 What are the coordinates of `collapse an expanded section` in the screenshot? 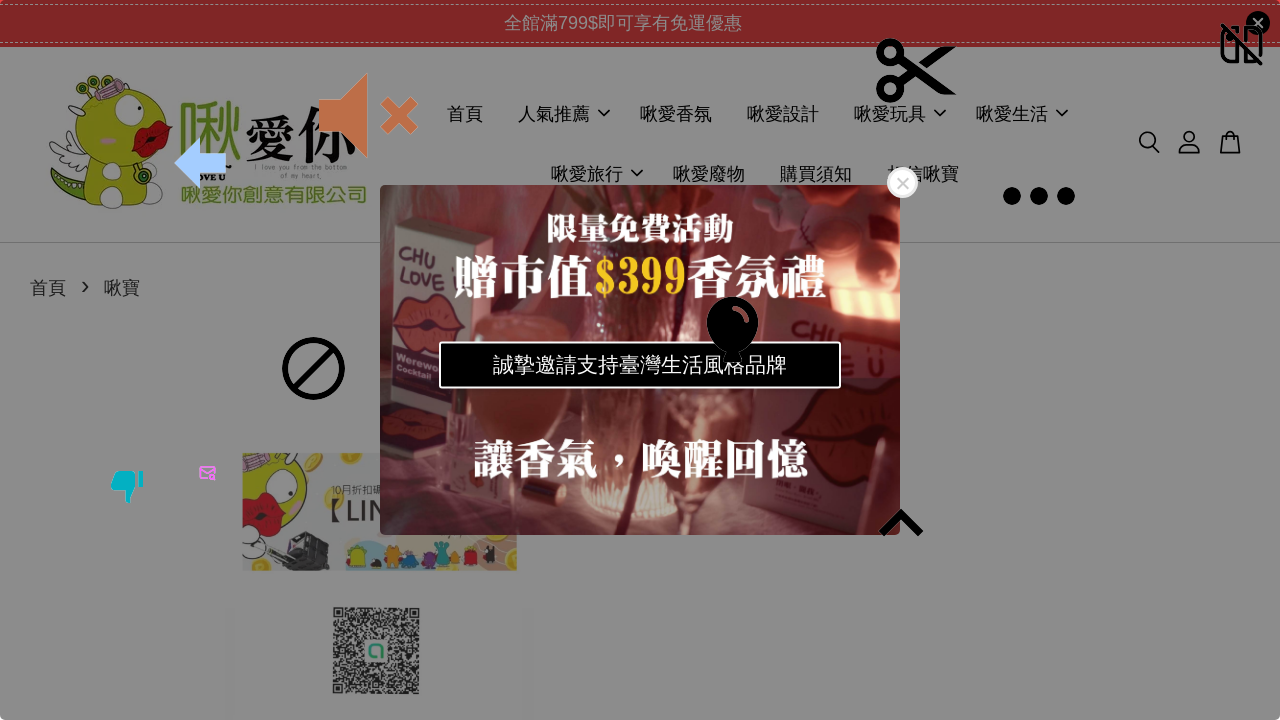 It's located at (901, 523).